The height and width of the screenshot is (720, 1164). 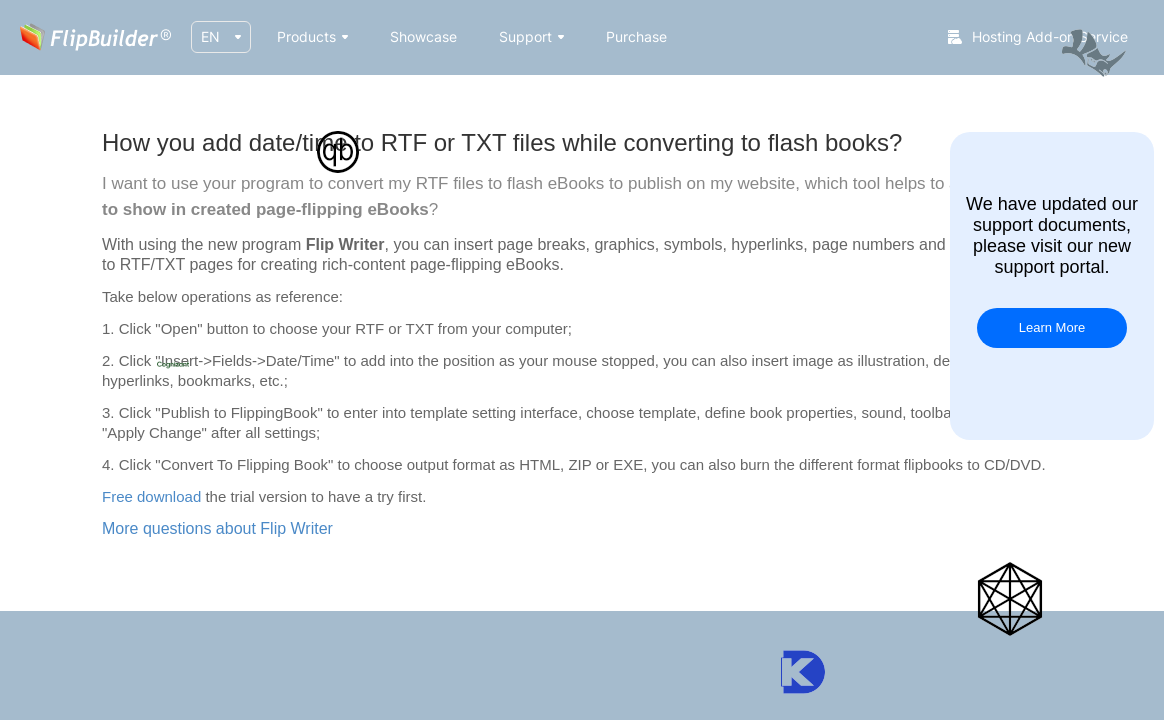 I want to click on visit Digi-Key Electronics website, so click(x=803, y=672).